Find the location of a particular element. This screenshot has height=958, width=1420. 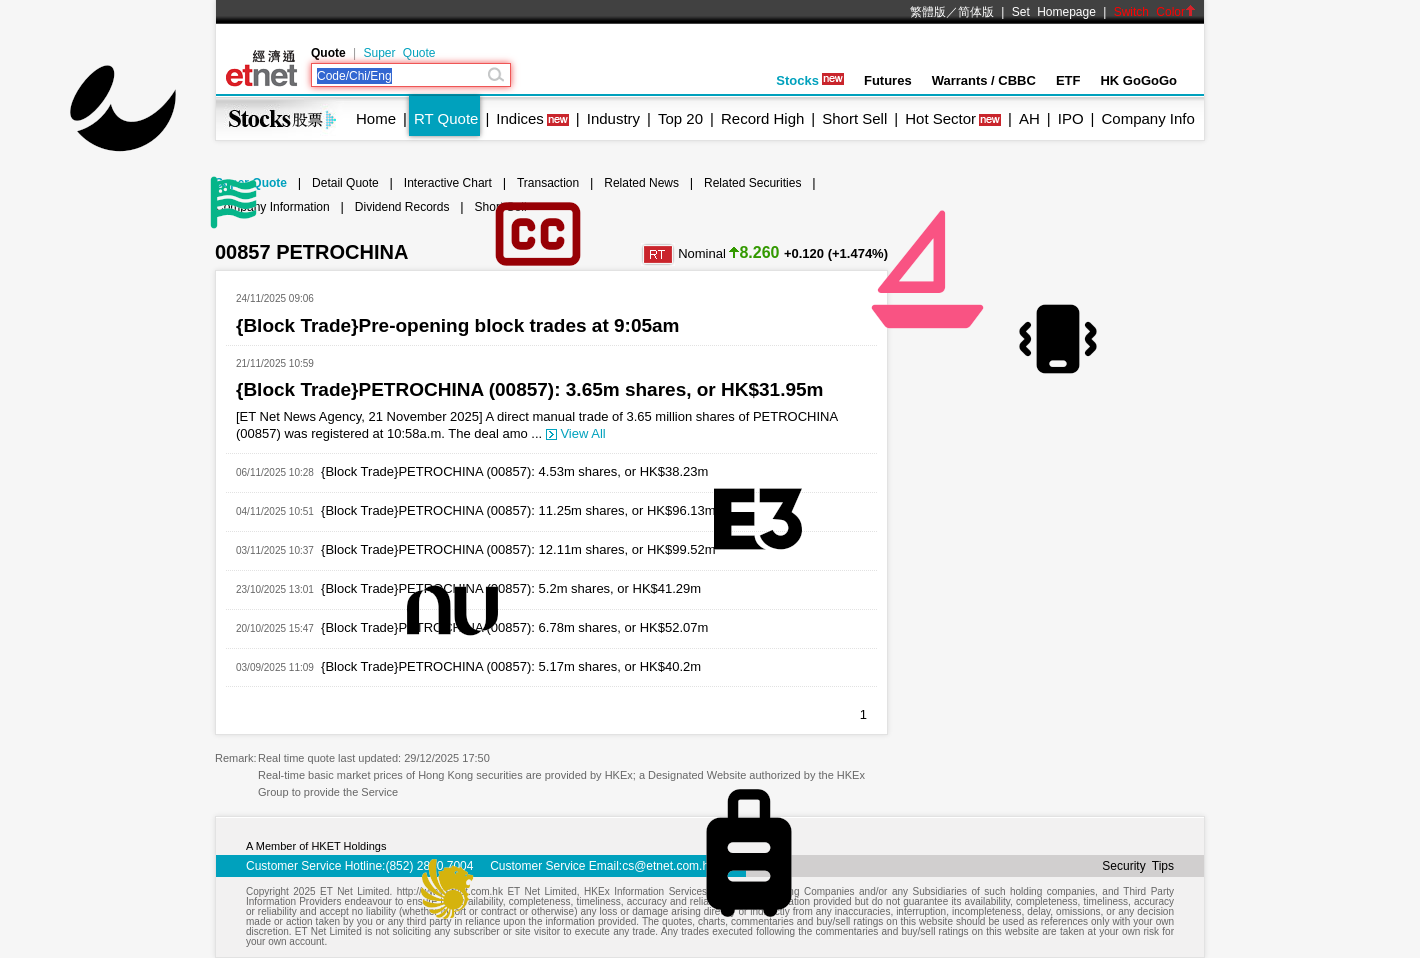

affiliatetheme brand logo is located at coordinates (123, 105).